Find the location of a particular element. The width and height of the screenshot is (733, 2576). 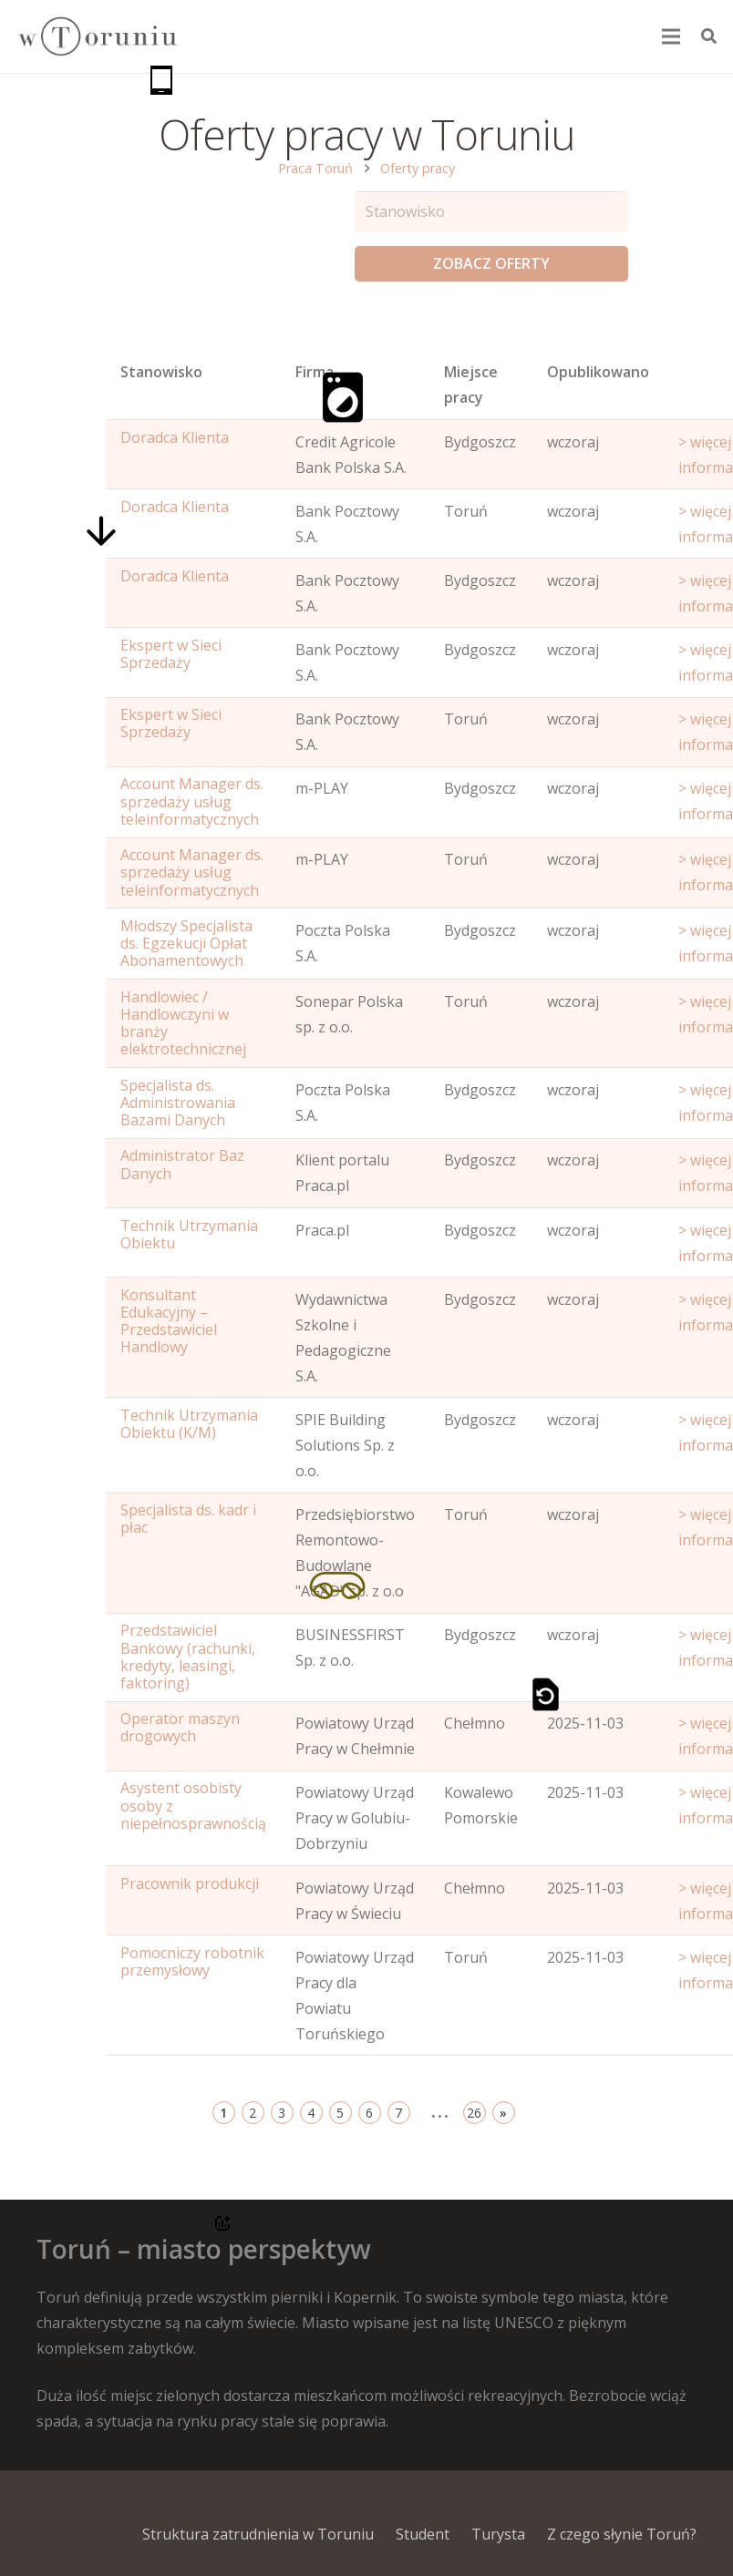

switch to tablet view or layout is located at coordinates (161, 80).